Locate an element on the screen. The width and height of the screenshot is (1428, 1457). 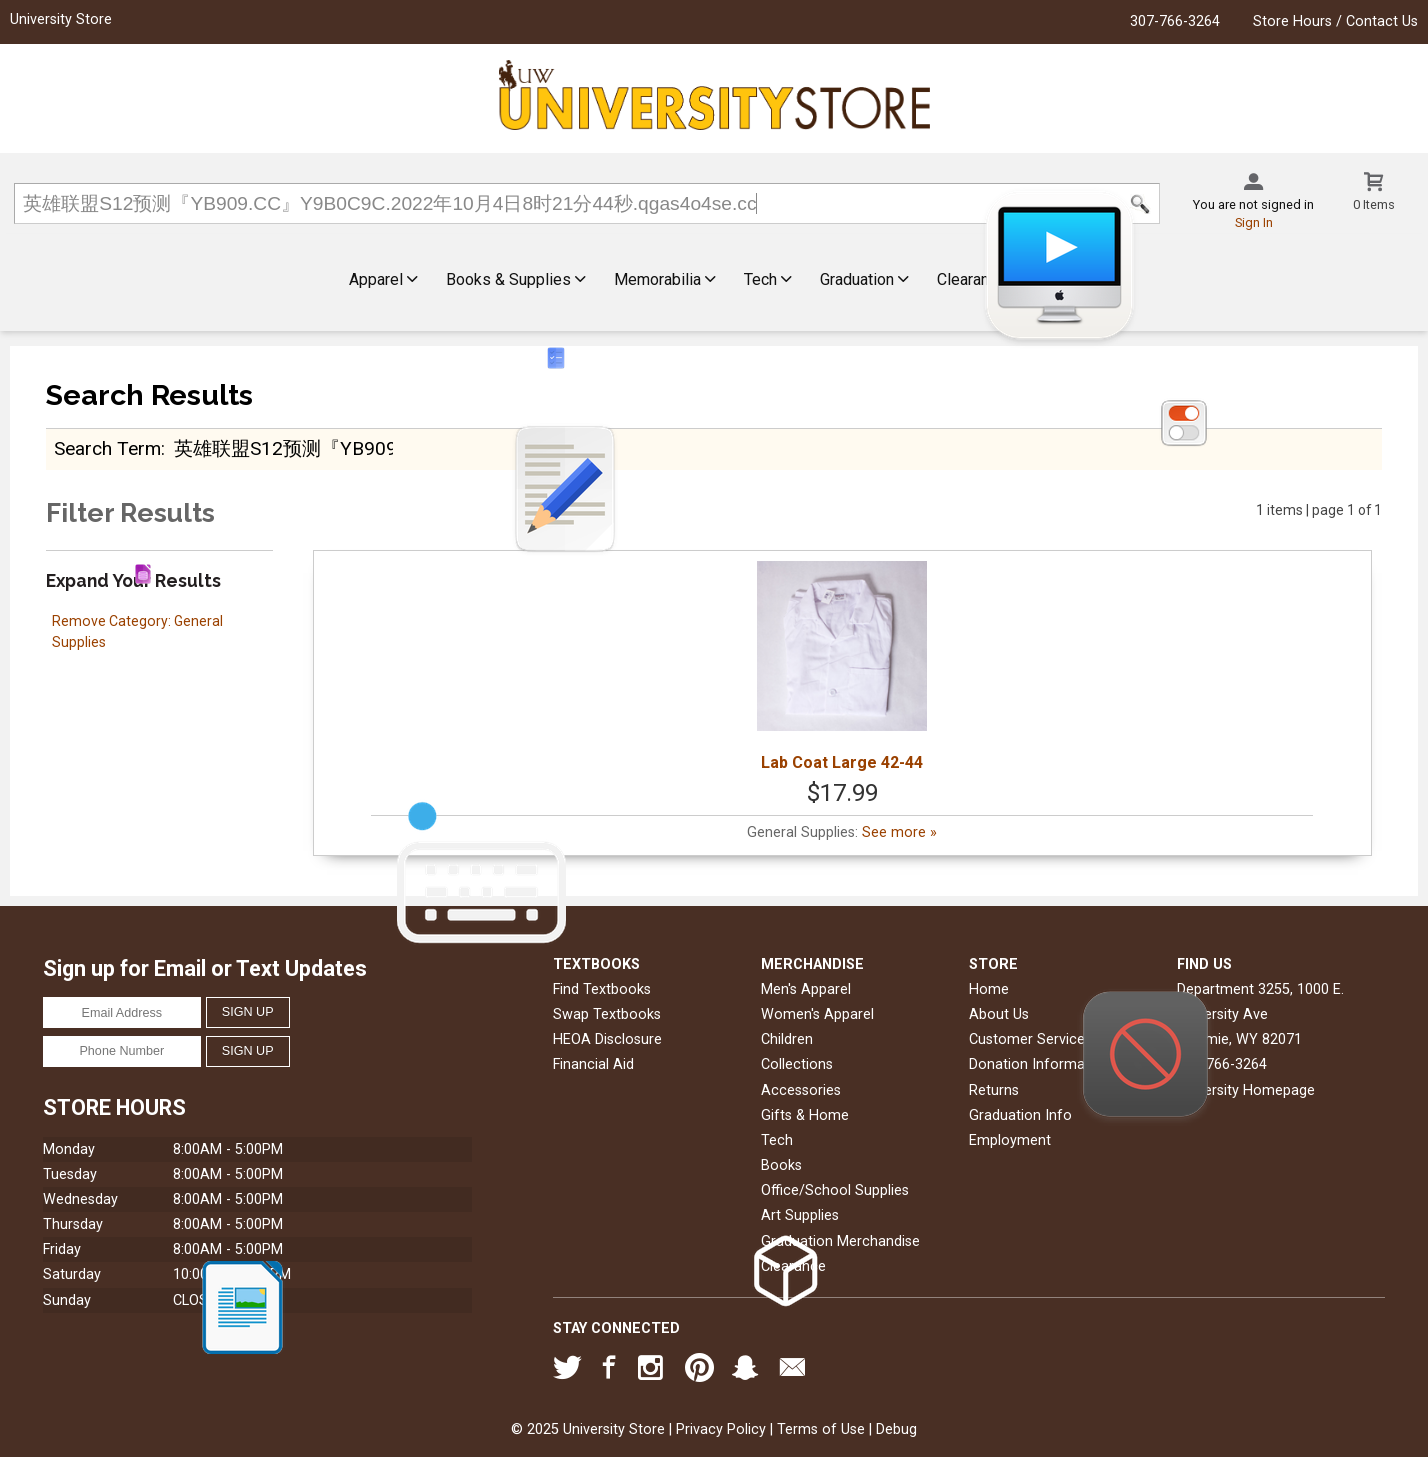
open variety slideshow app is located at coordinates (1059, 265).